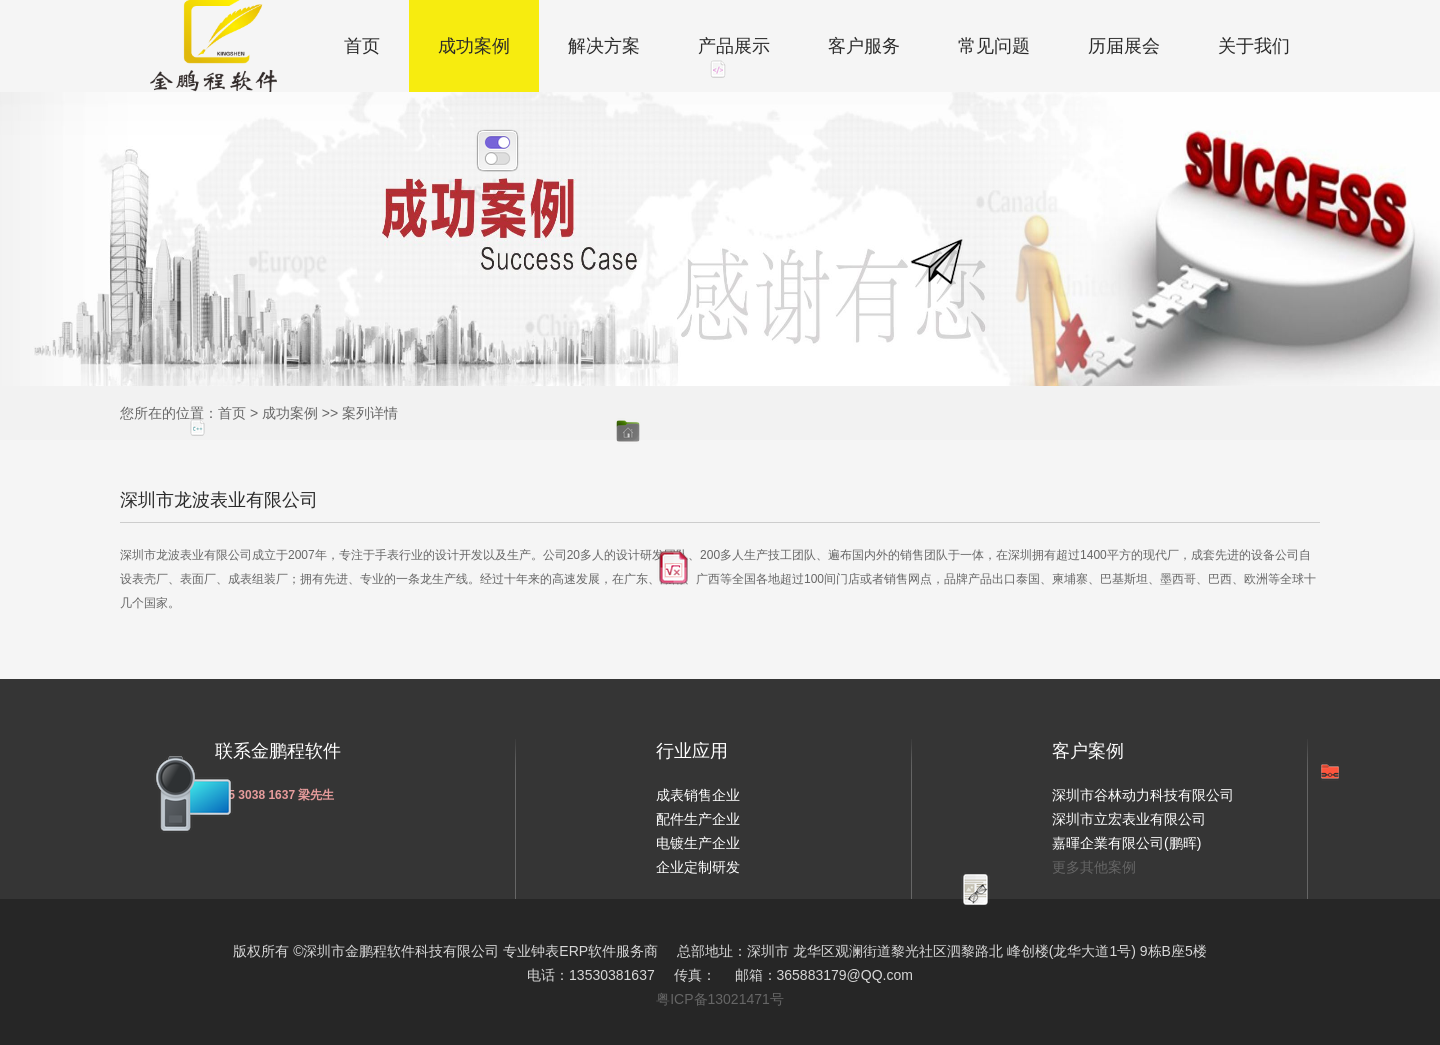  I want to click on an XML document file, so click(718, 69).